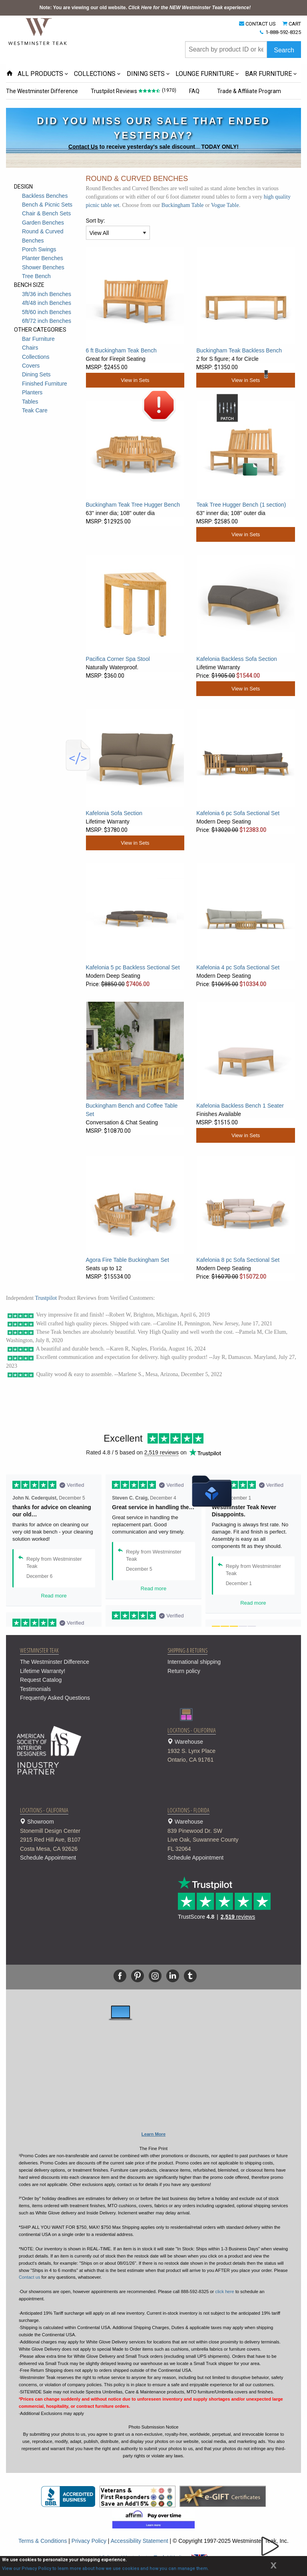 The image size is (307, 2576). I want to click on select all items in the current view, so click(186, 1715).